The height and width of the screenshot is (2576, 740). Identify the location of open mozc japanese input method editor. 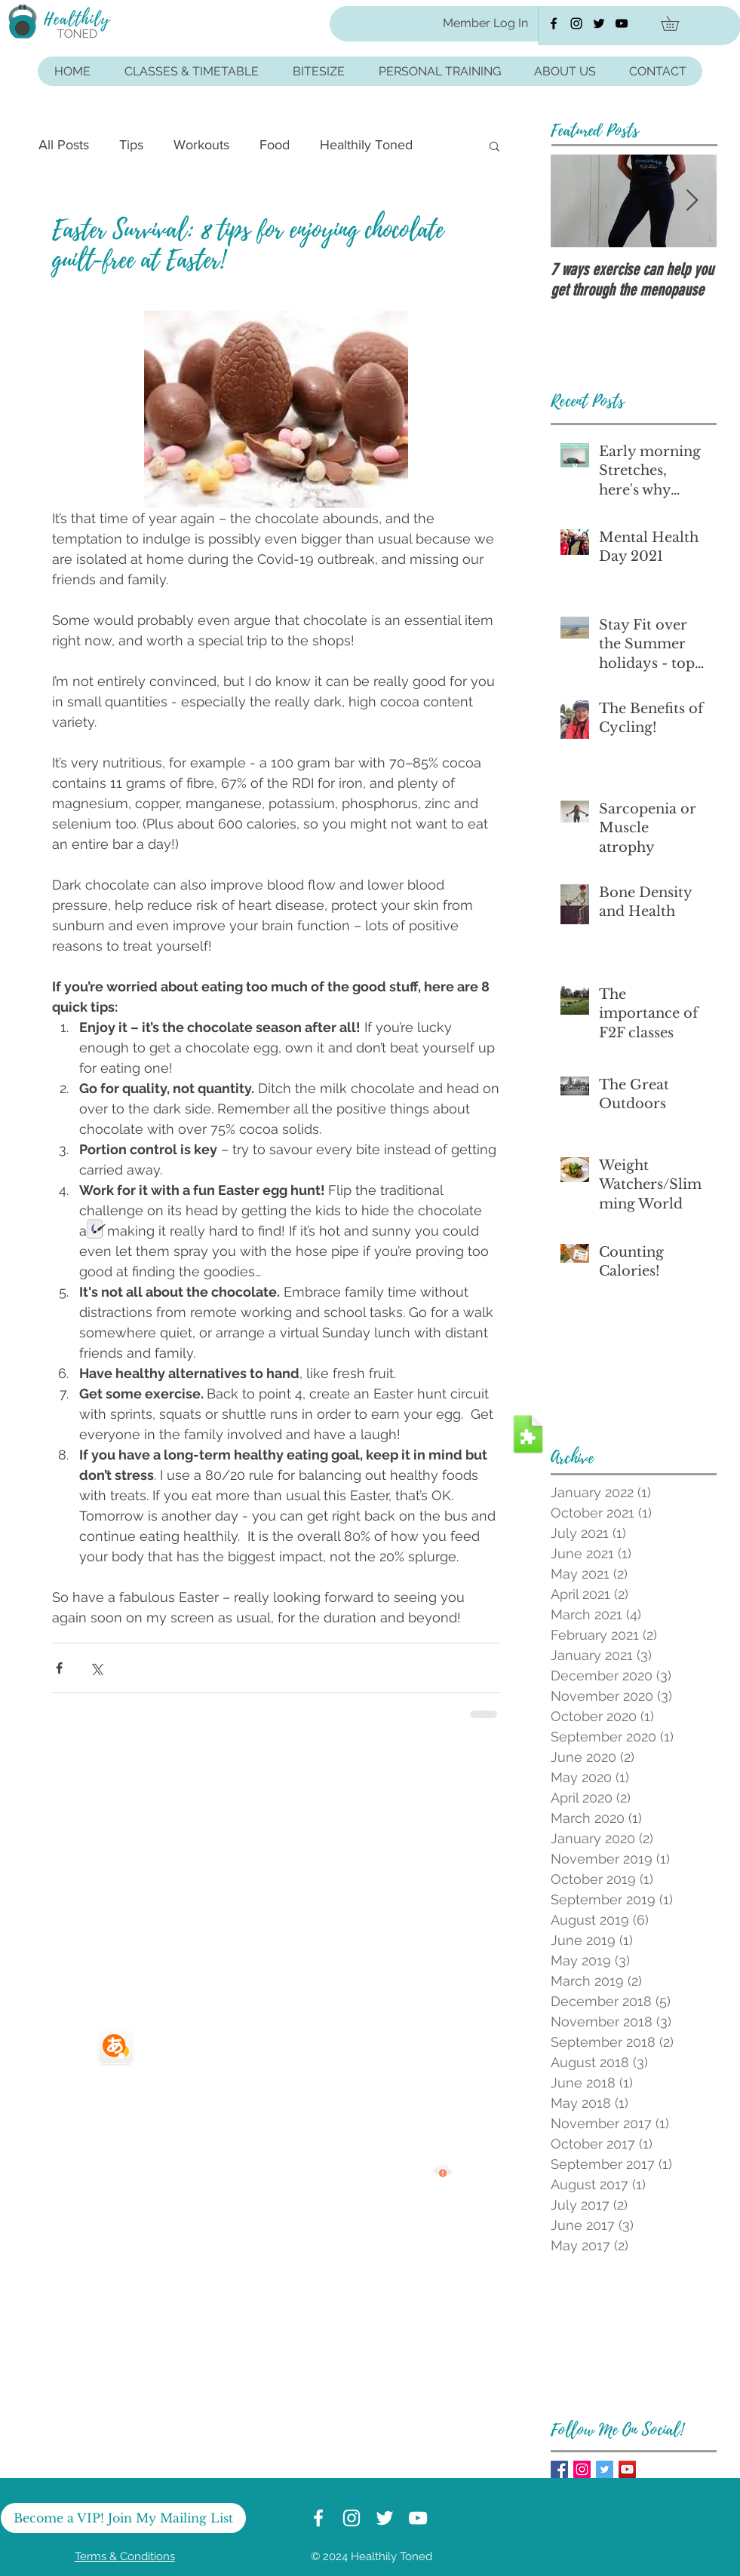
(115, 2046).